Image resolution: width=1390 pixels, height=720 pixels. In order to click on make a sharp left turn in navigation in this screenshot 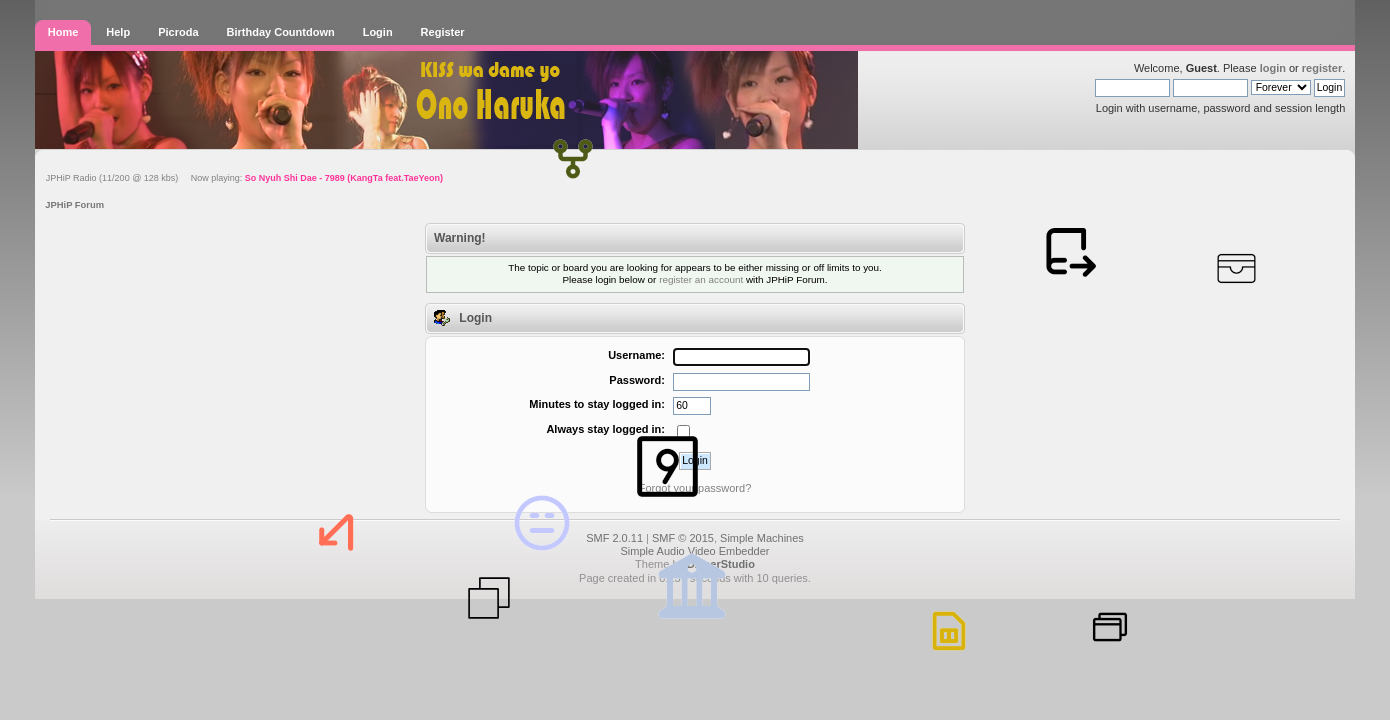, I will do `click(337, 532)`.